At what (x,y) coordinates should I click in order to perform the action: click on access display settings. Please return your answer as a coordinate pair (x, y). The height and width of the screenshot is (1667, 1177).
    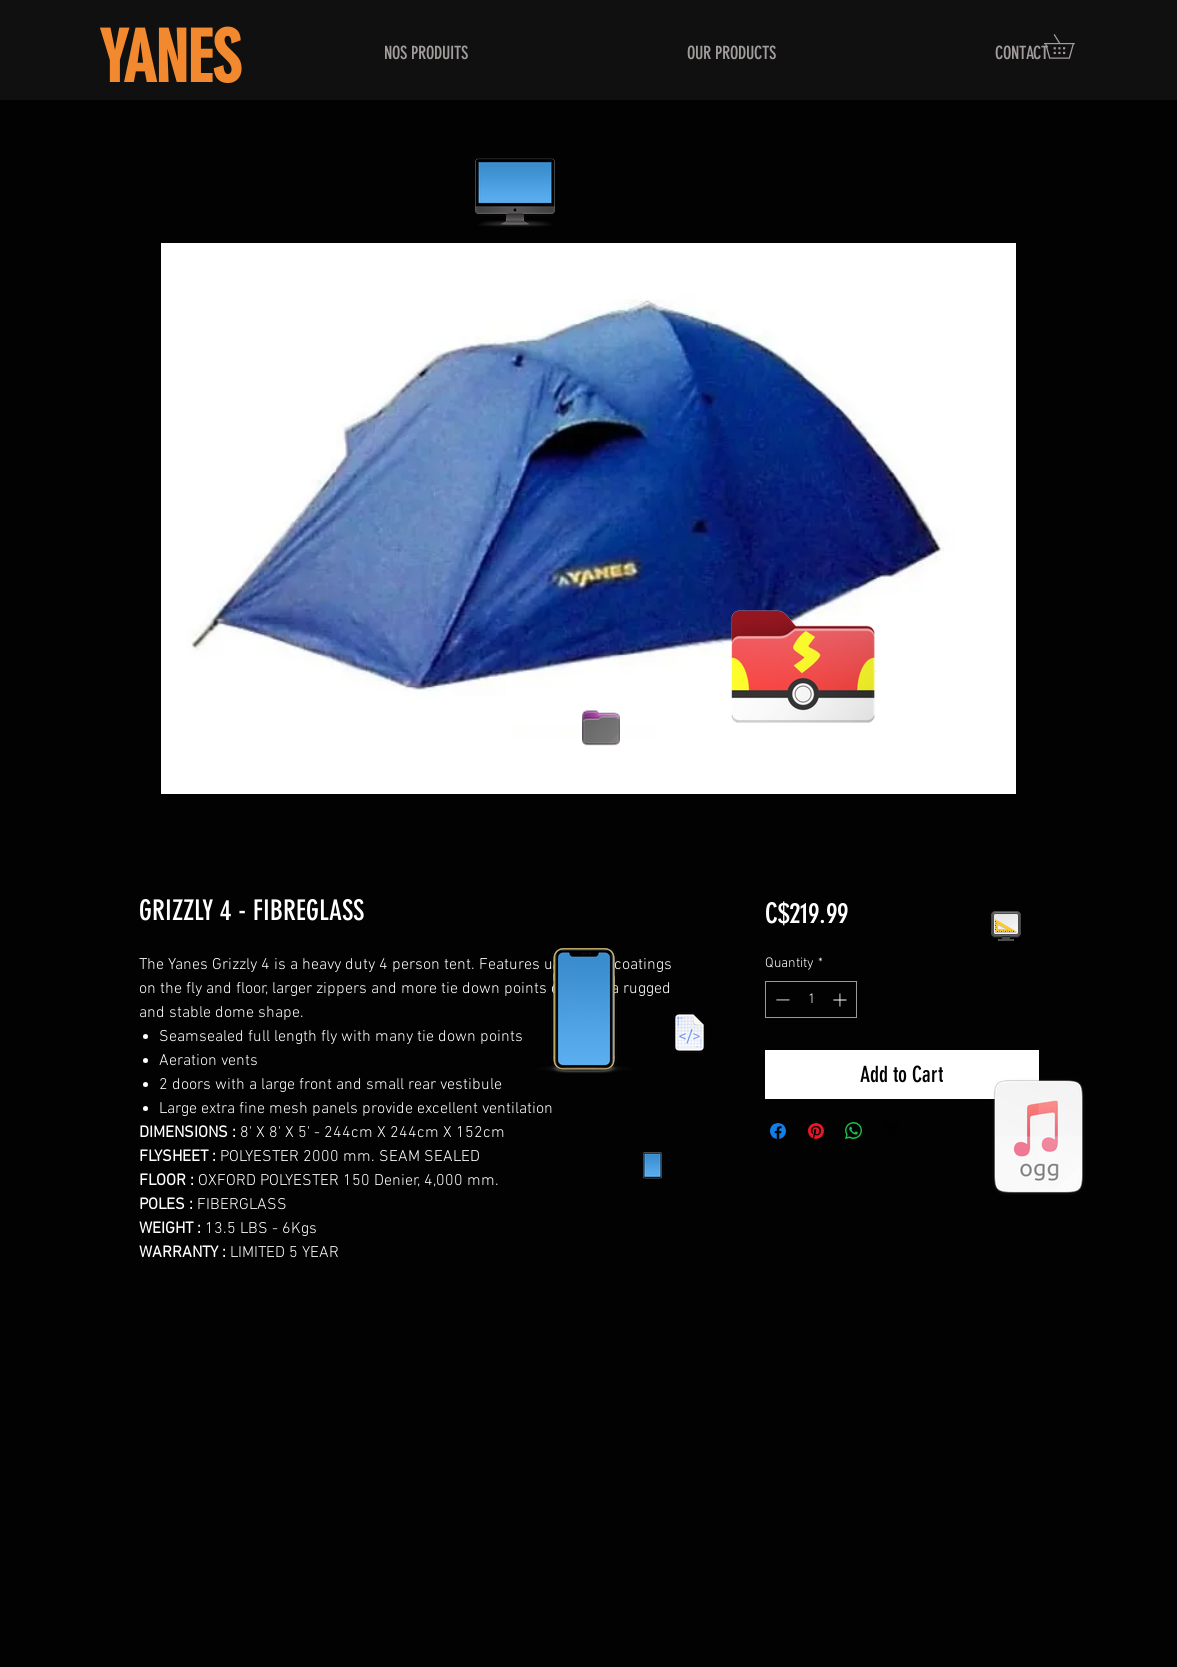
    Looking at the image, I should click on (1006, 926).